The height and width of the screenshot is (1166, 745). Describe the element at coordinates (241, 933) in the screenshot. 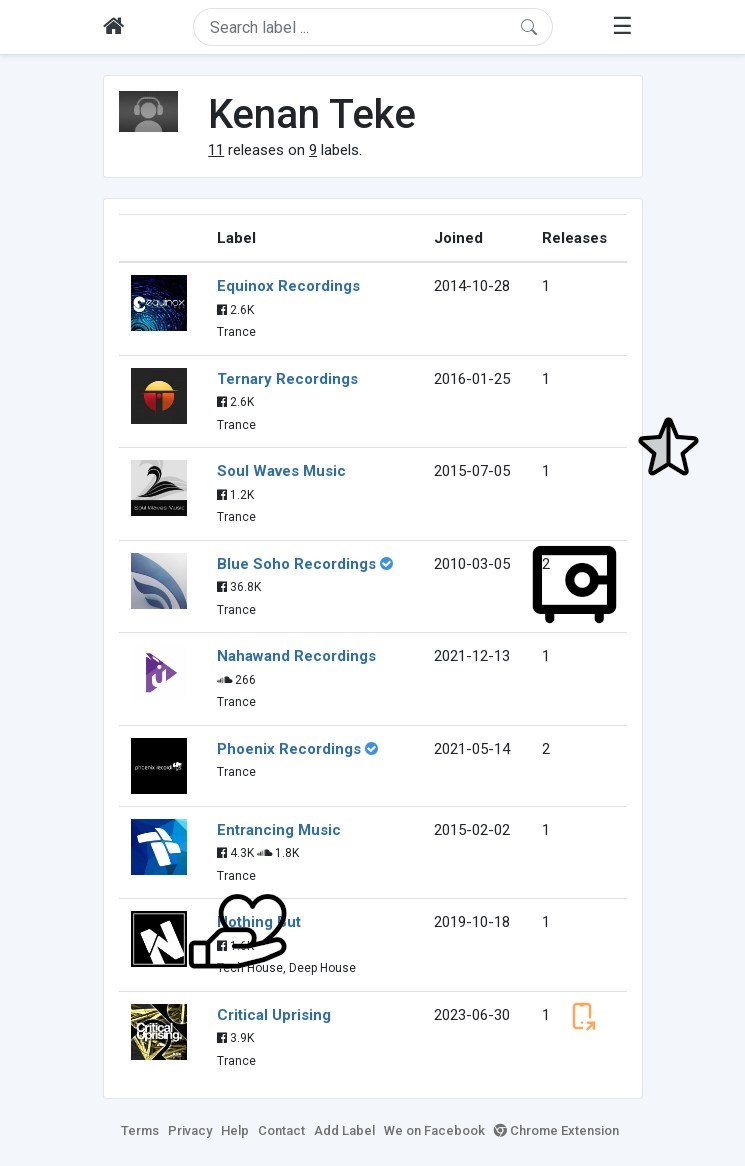

I see `donate or make a charitable contribution` at that location.